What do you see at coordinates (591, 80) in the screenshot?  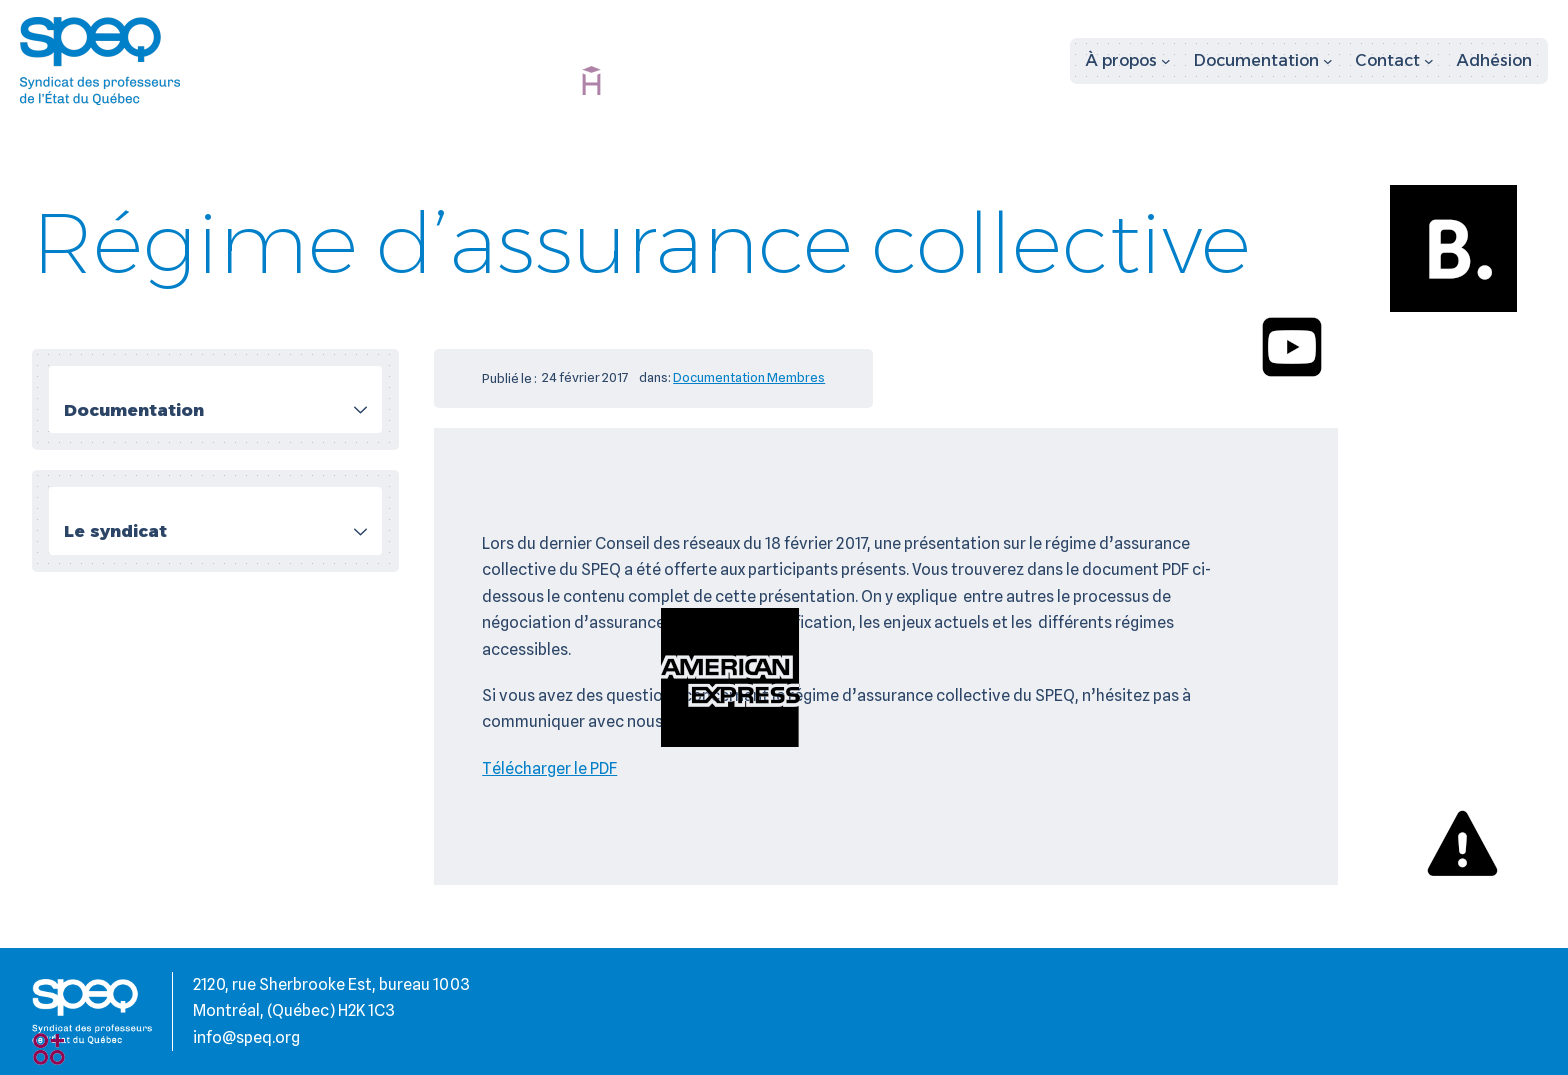 I see `visit the Hexlet learning platform` at bounding box center [591, 80].